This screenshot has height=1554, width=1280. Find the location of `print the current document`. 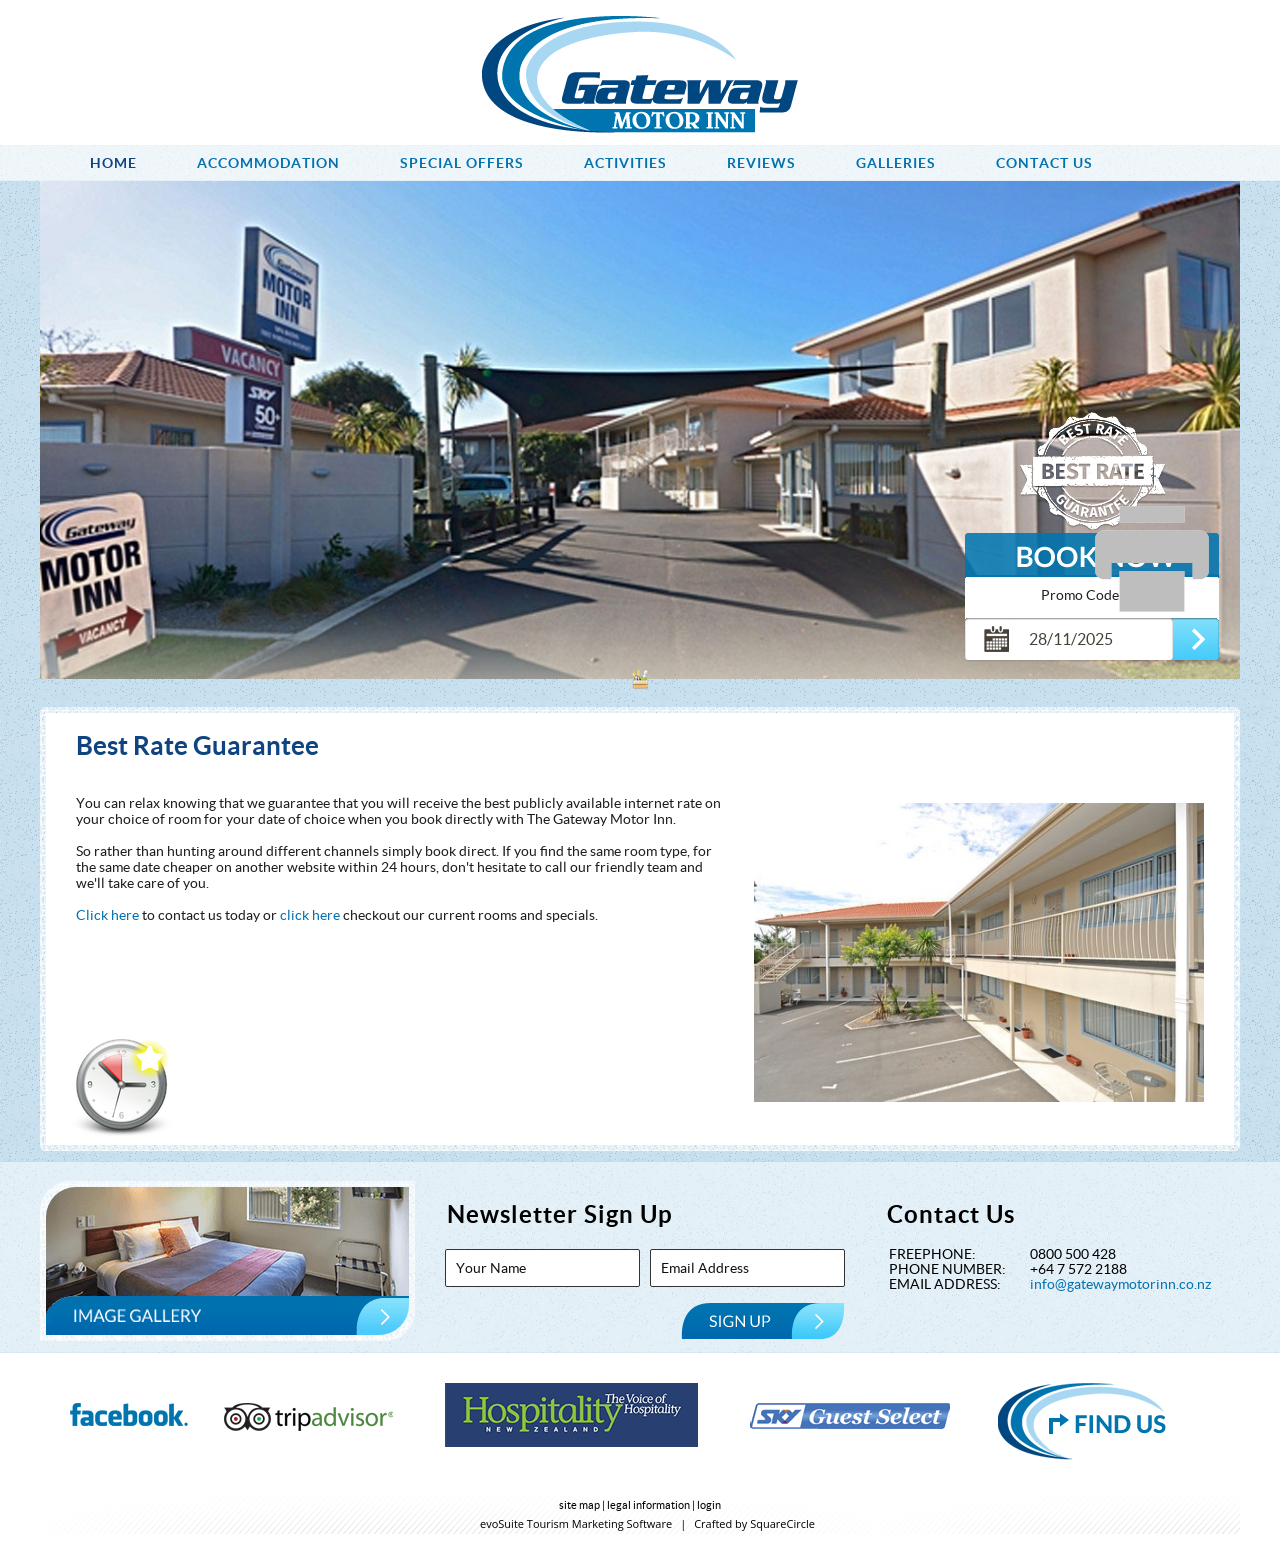

print the current document is located at coordinates (1152, 563).